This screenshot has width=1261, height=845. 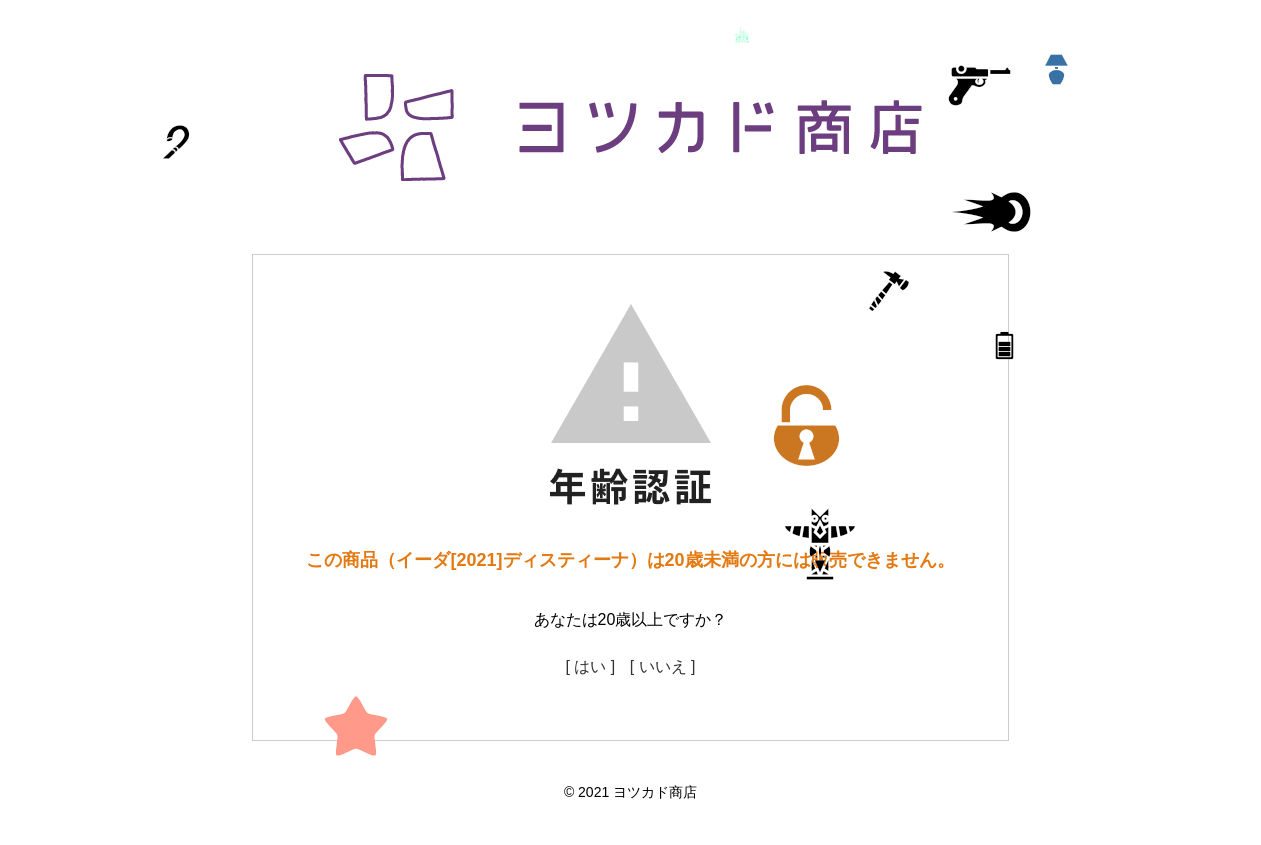 I want to click on access tribal or cultural game content, so click(x=820, y=544).